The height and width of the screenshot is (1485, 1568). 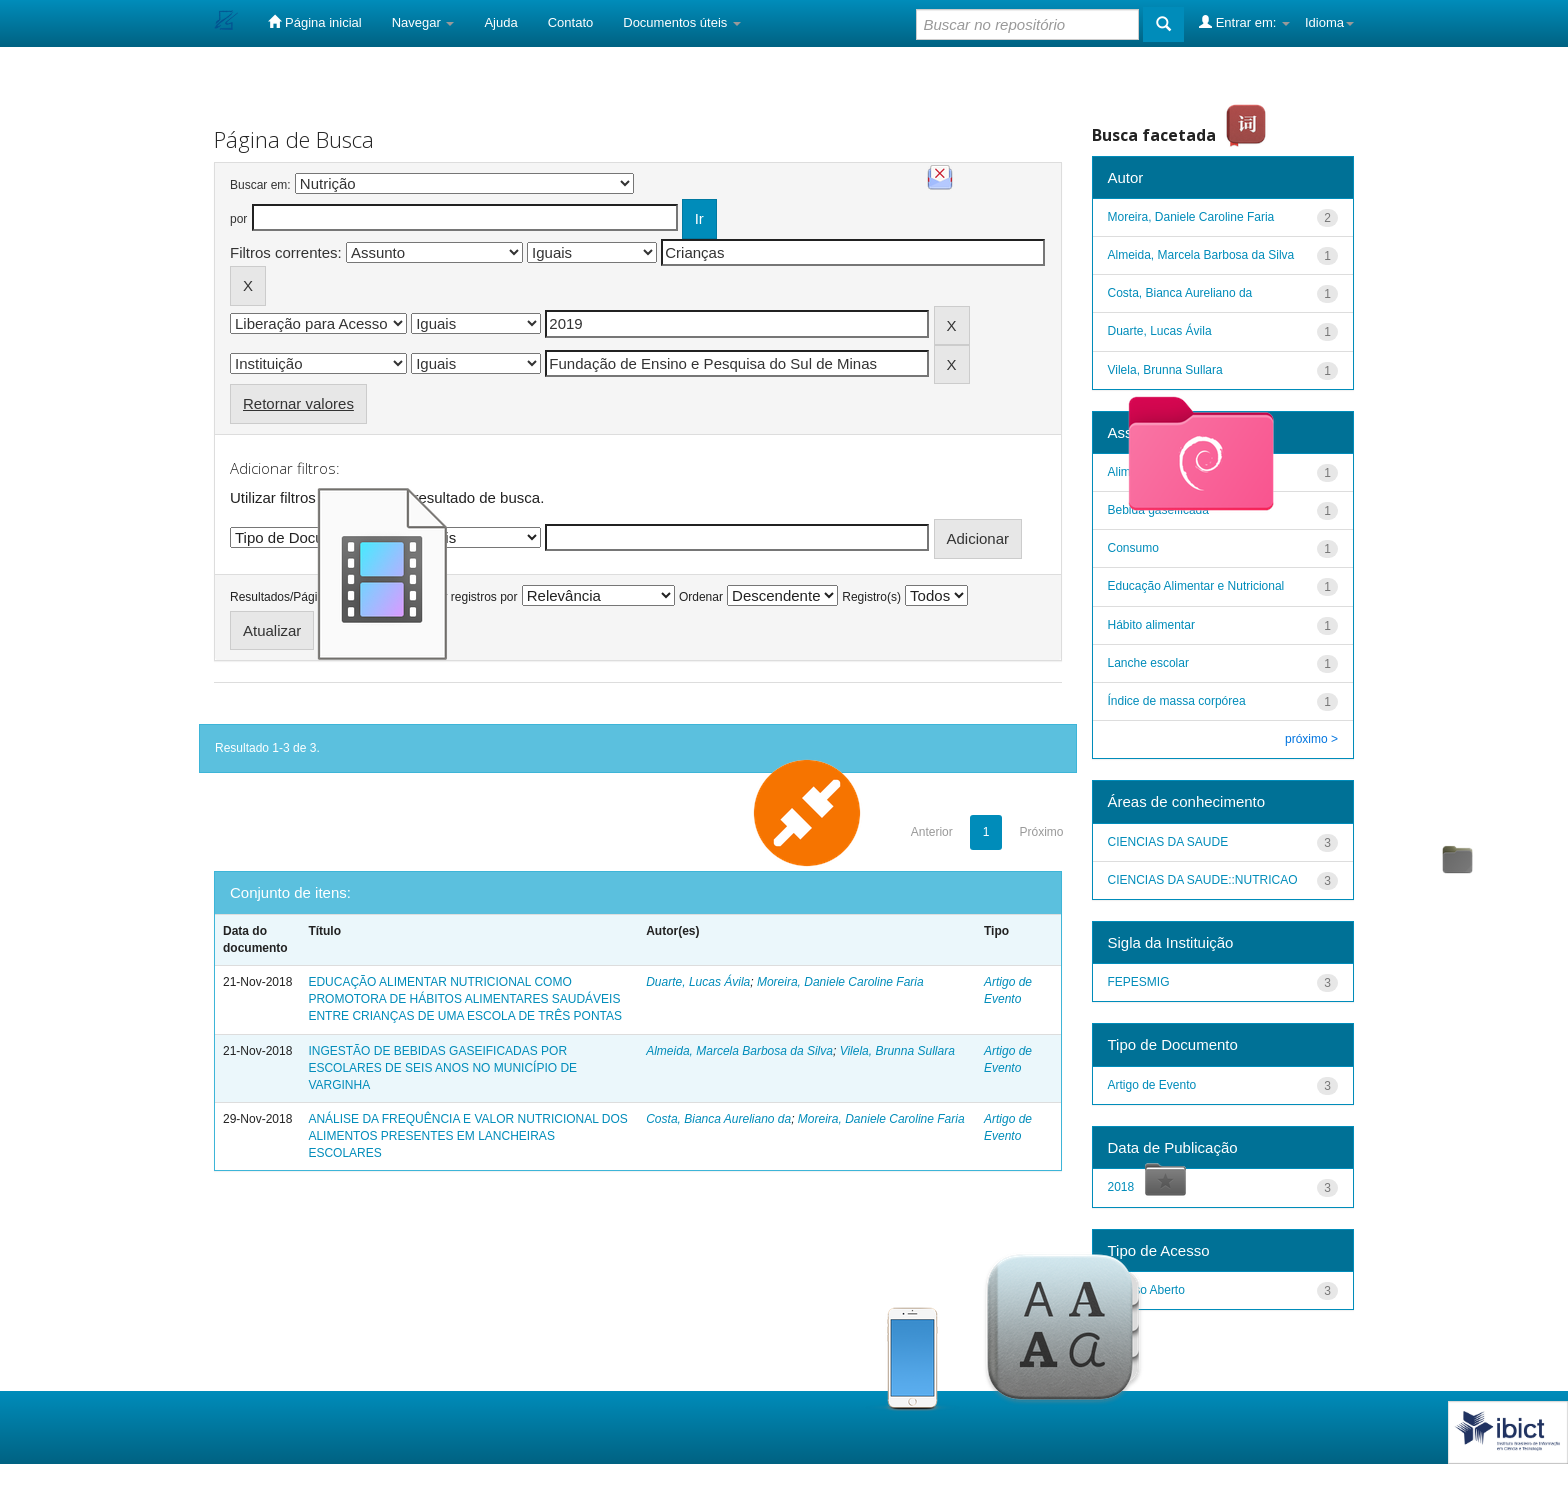 What do you see at coordinates (1165, 1179) in the screenshot?
I see `open bookmarked or favorite files folder` at bounding box center [1165, 1179].